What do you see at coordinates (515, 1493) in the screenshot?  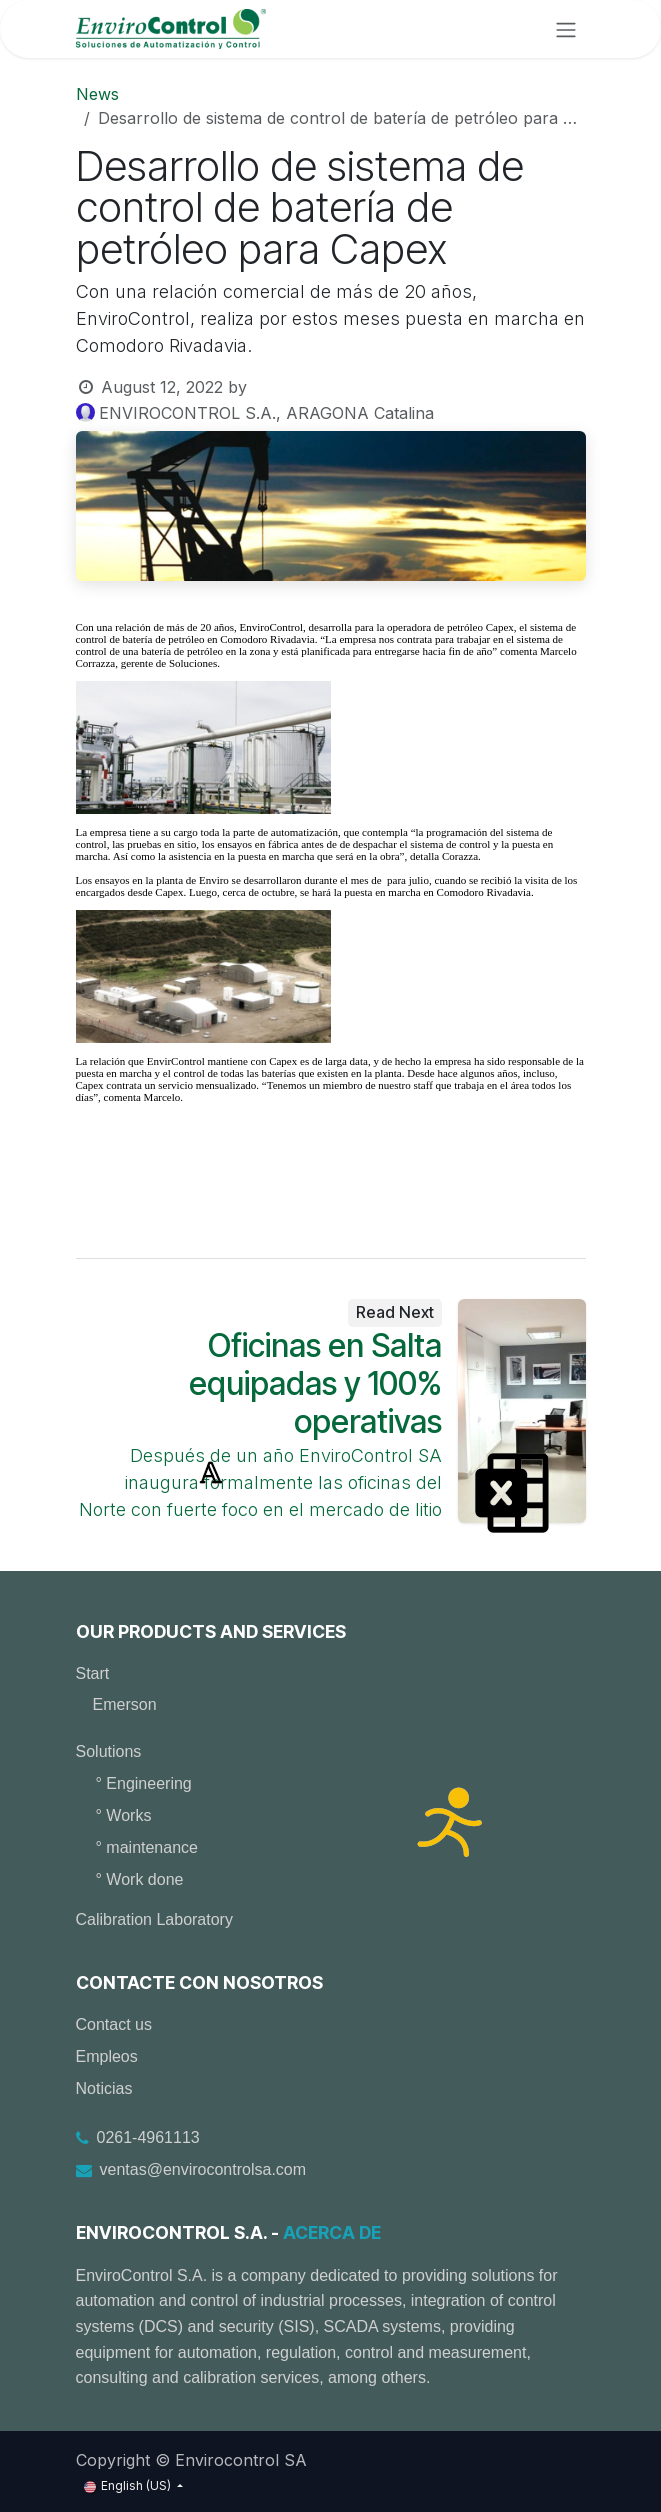 I see `open Microsoft Excel` at bounding box center [515, 1493].